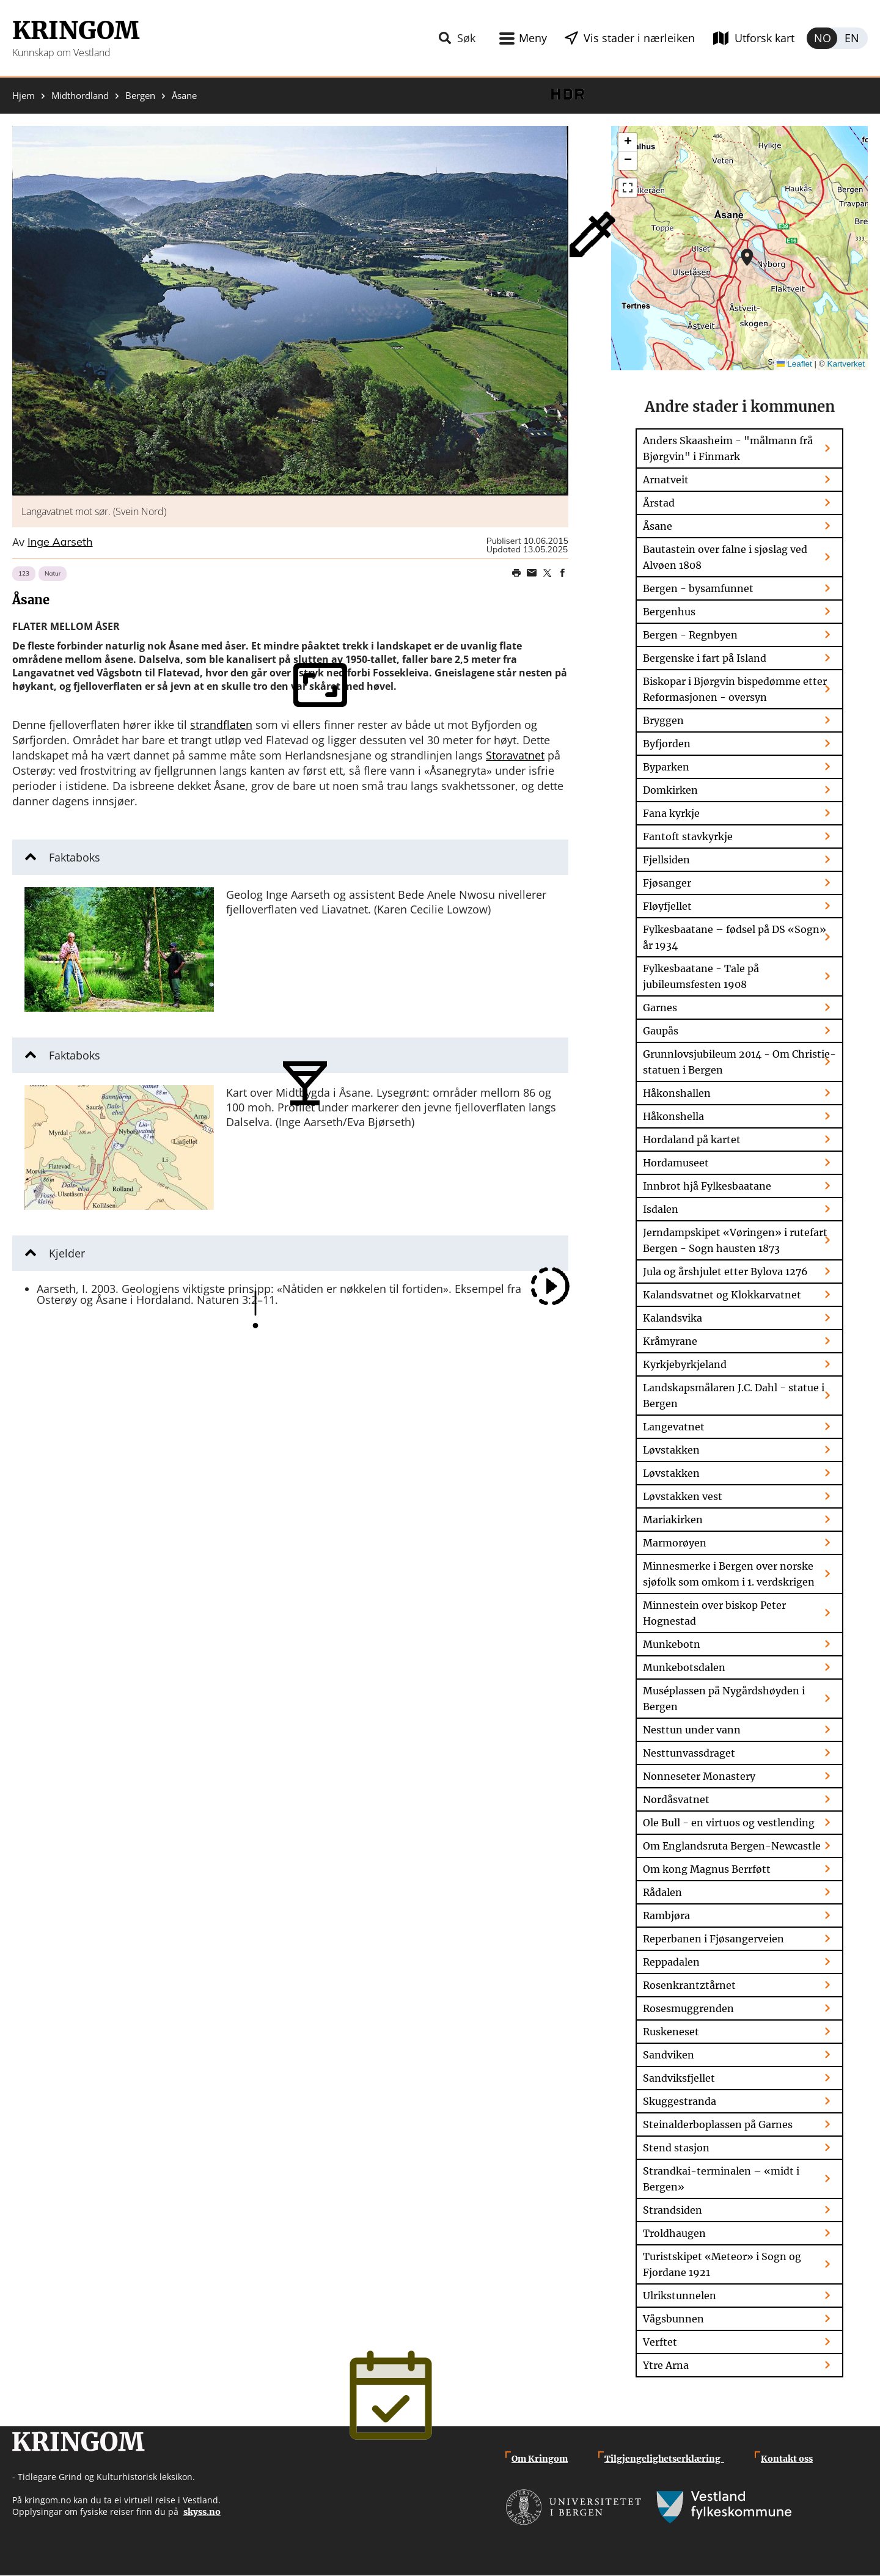  What do you see at coordinates (550, 1286) in the screenshot?
I see `enable slow motion video recording` at bounding box center [550, 1286].